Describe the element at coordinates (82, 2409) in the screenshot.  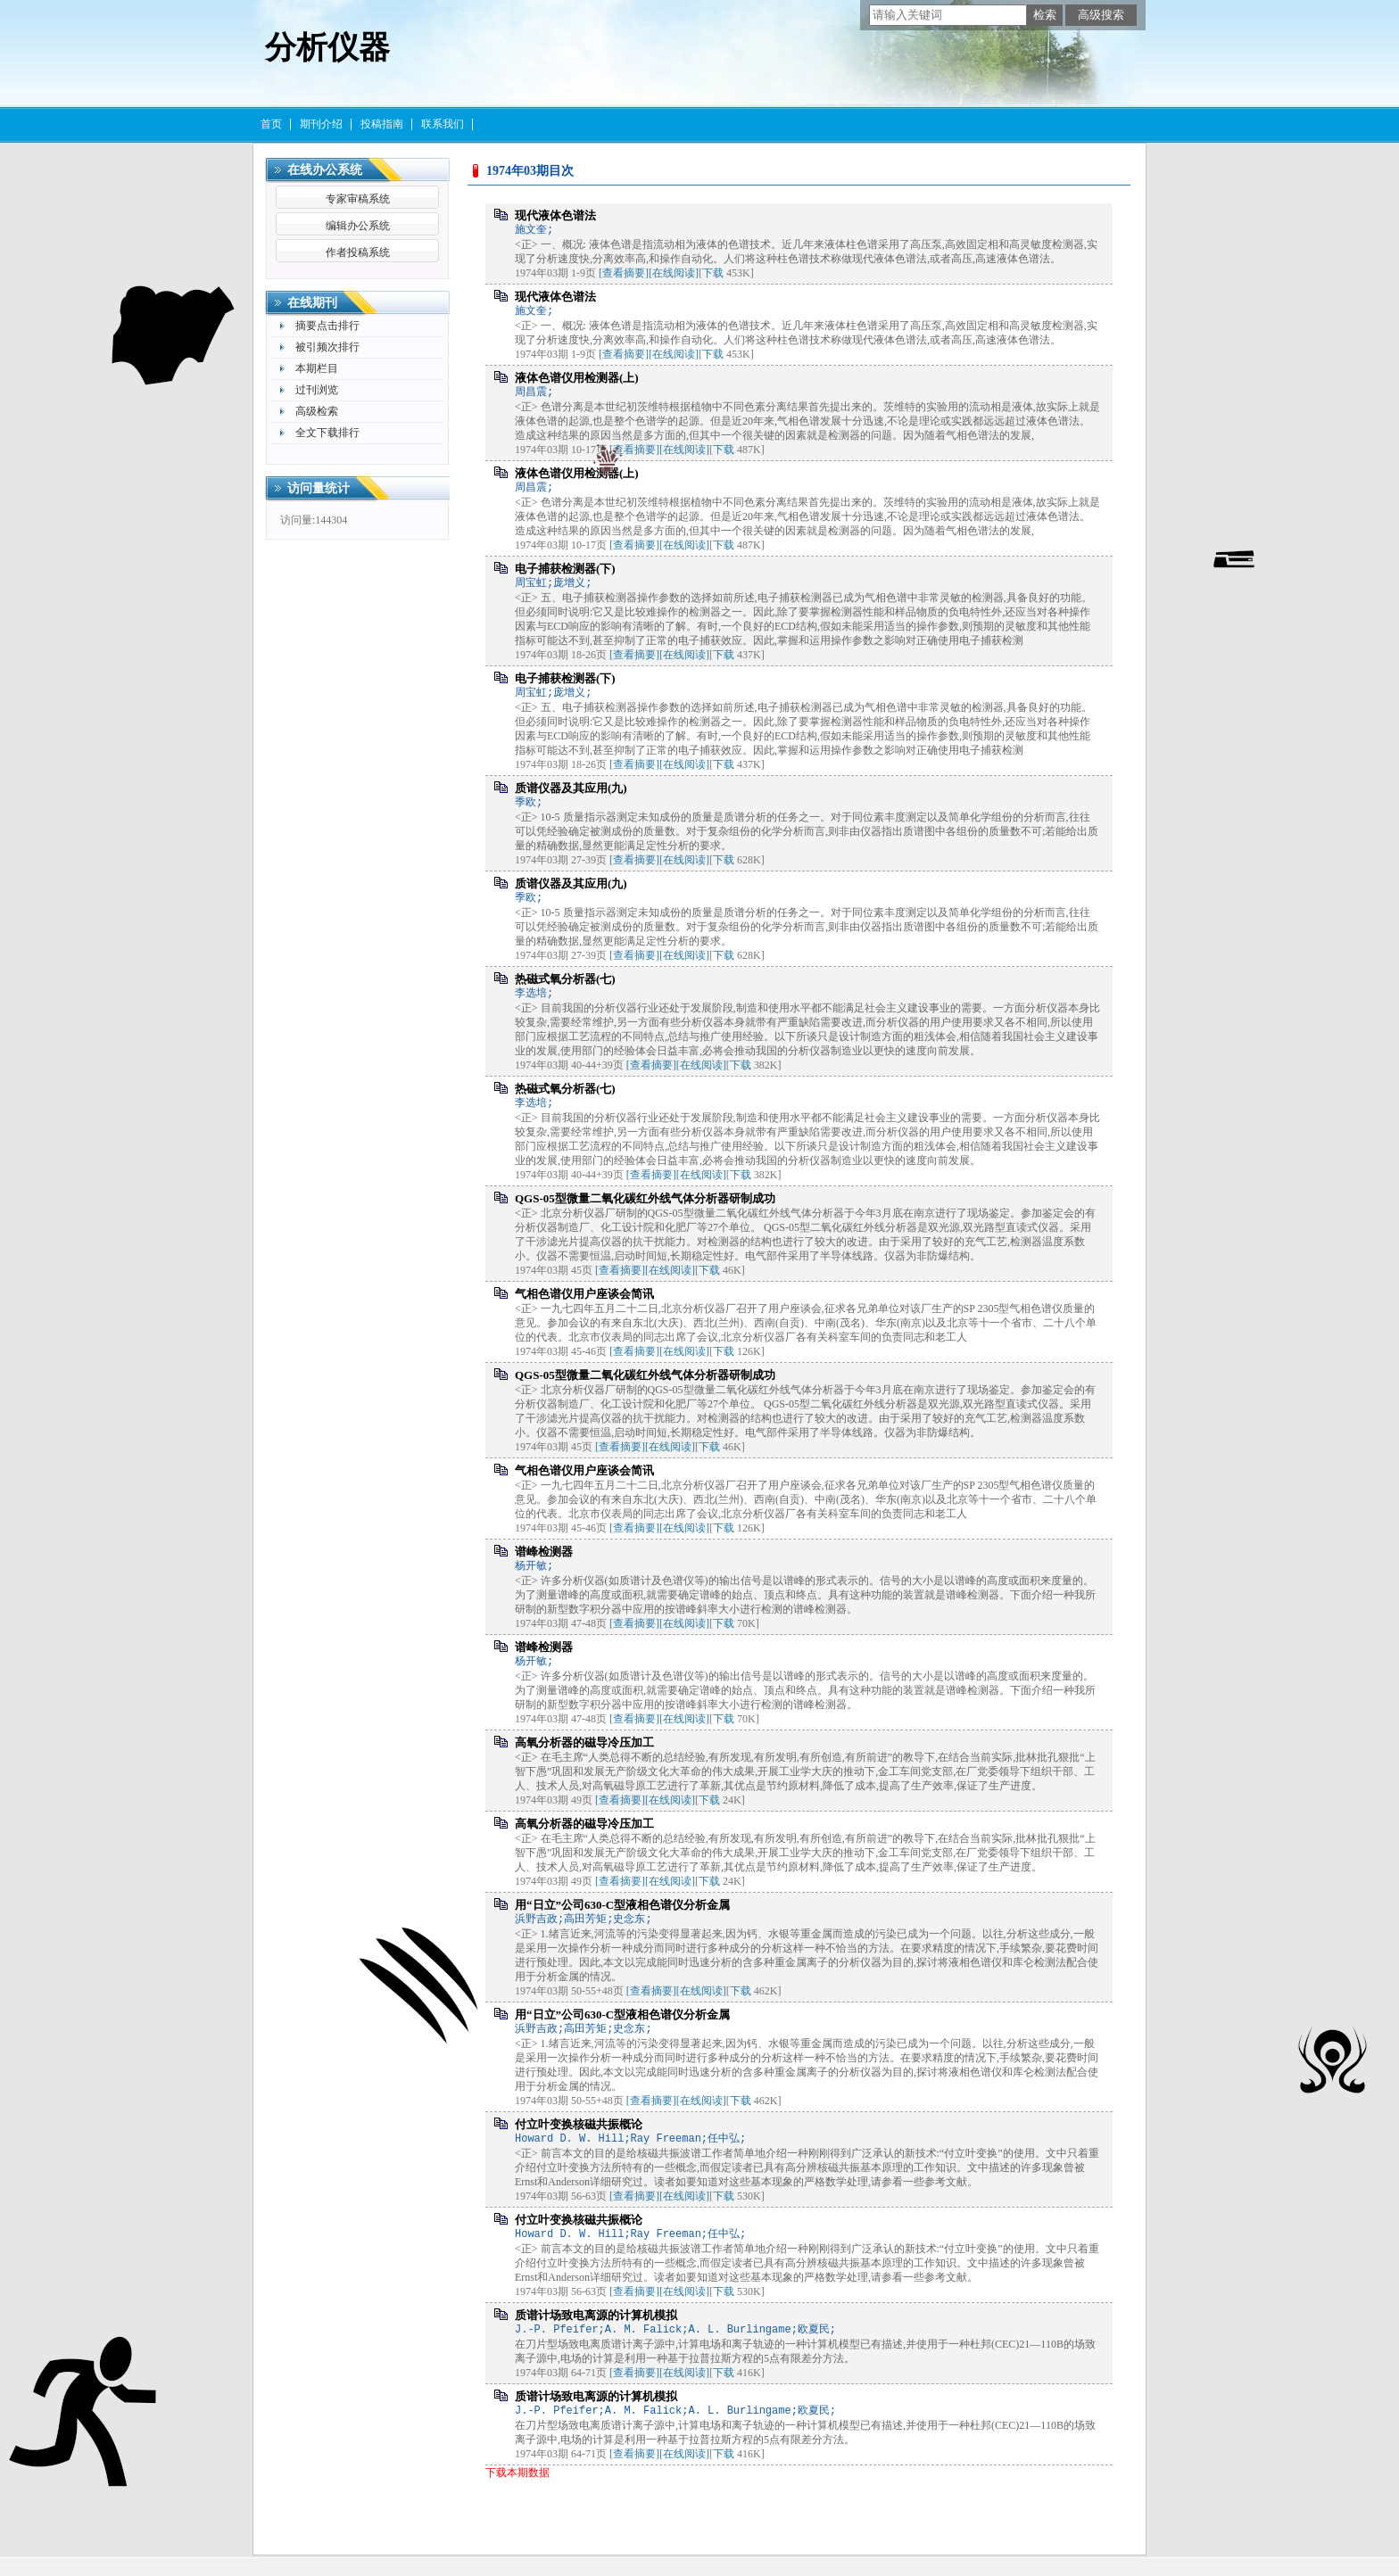
I see `start or resume running in a game` at that location.